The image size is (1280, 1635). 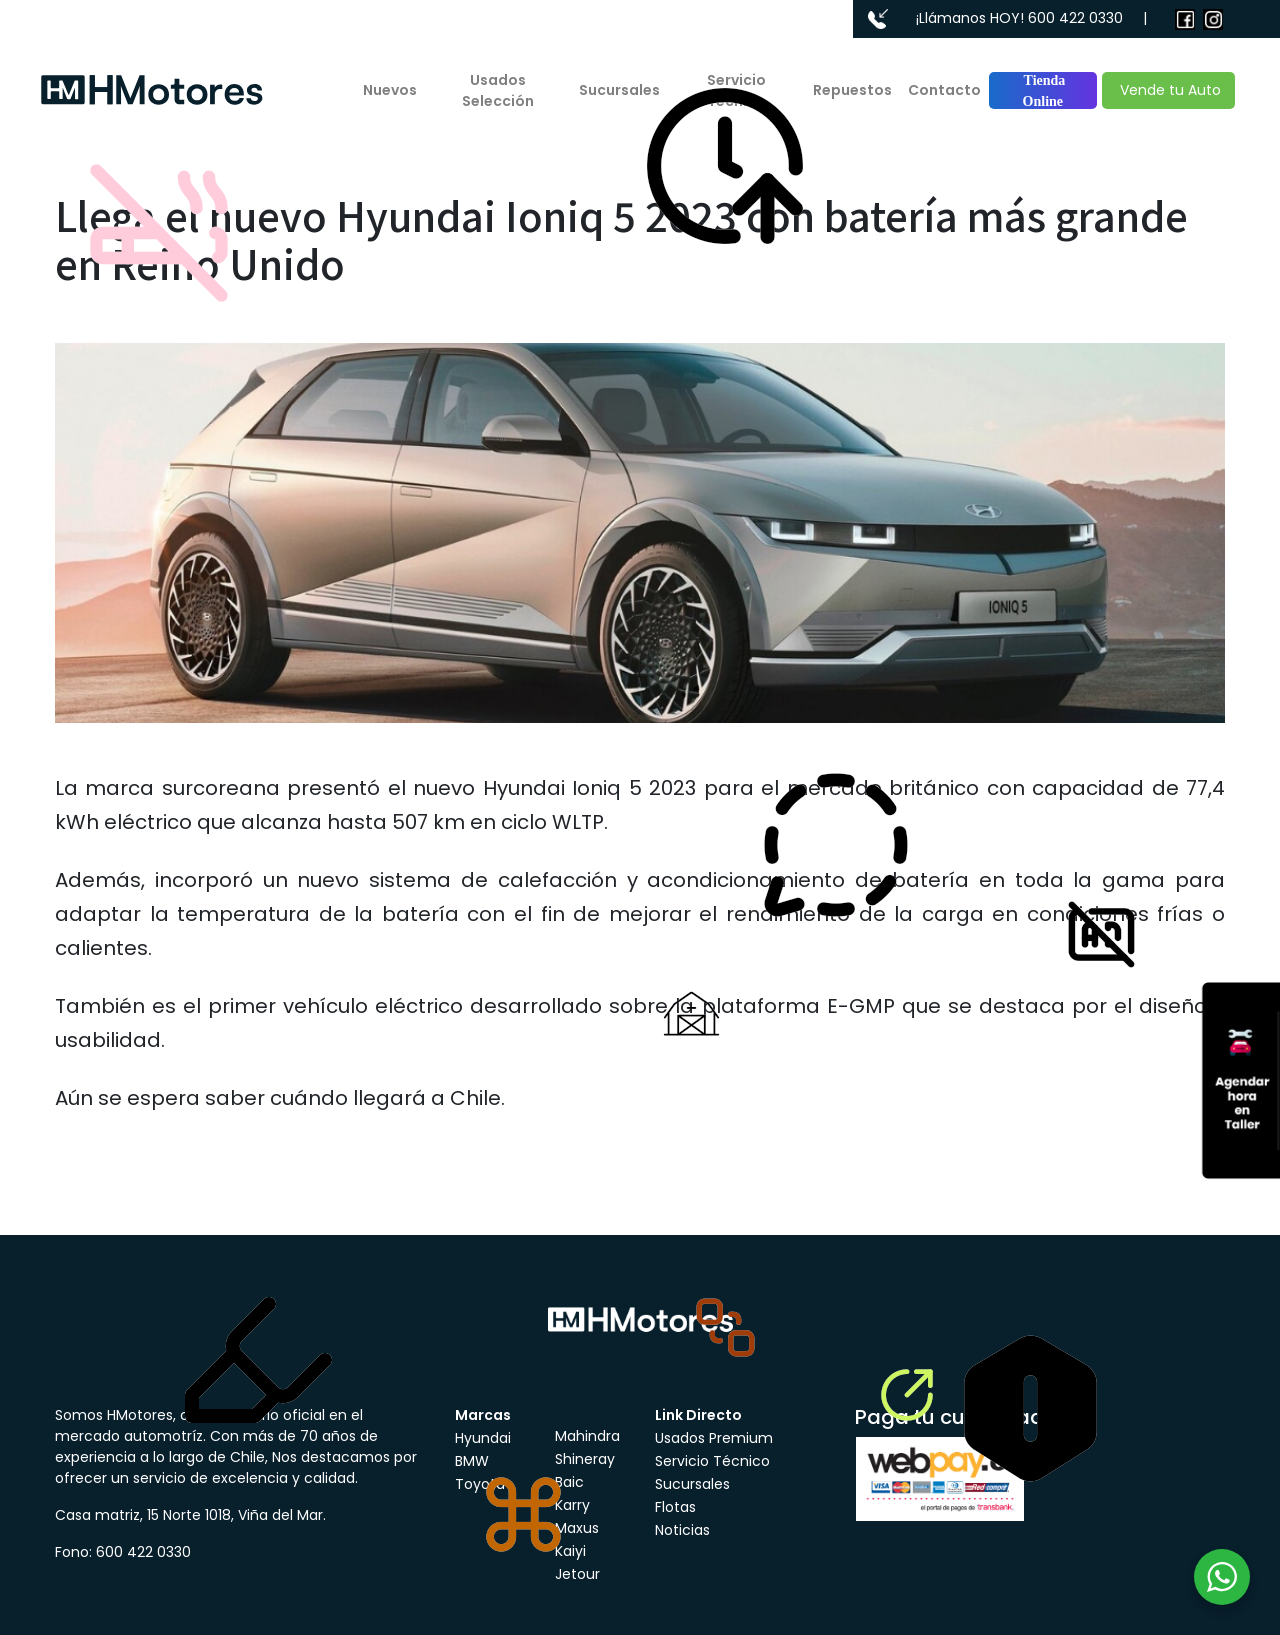 What do you see at coordinates (159, 233) in the screenshot?
I see `no smoking allowed in this area` at bounding box center [159, 233].